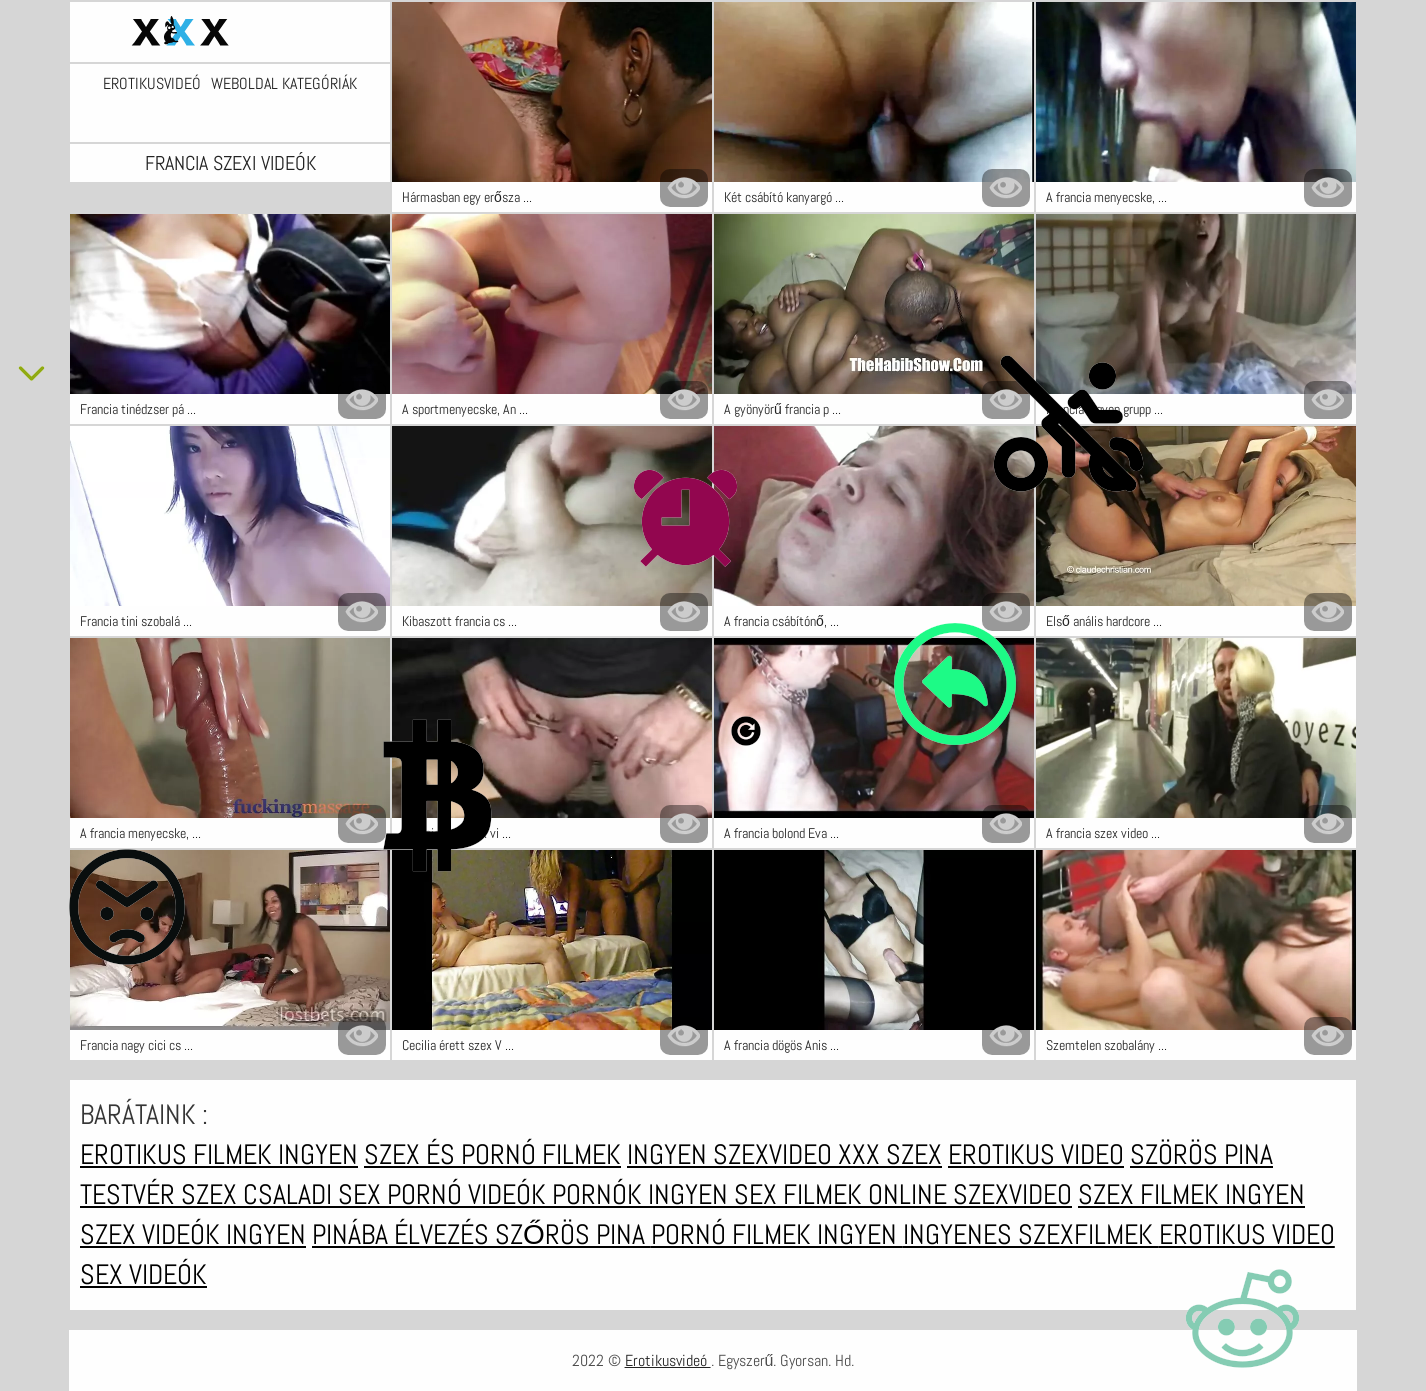 Image resolution: width=1426 pixels, height=1391 pixels. What do you see at coordinates (955, 684) in the screenshot?
I see `undo the last action` at bounding box center [955, 684].